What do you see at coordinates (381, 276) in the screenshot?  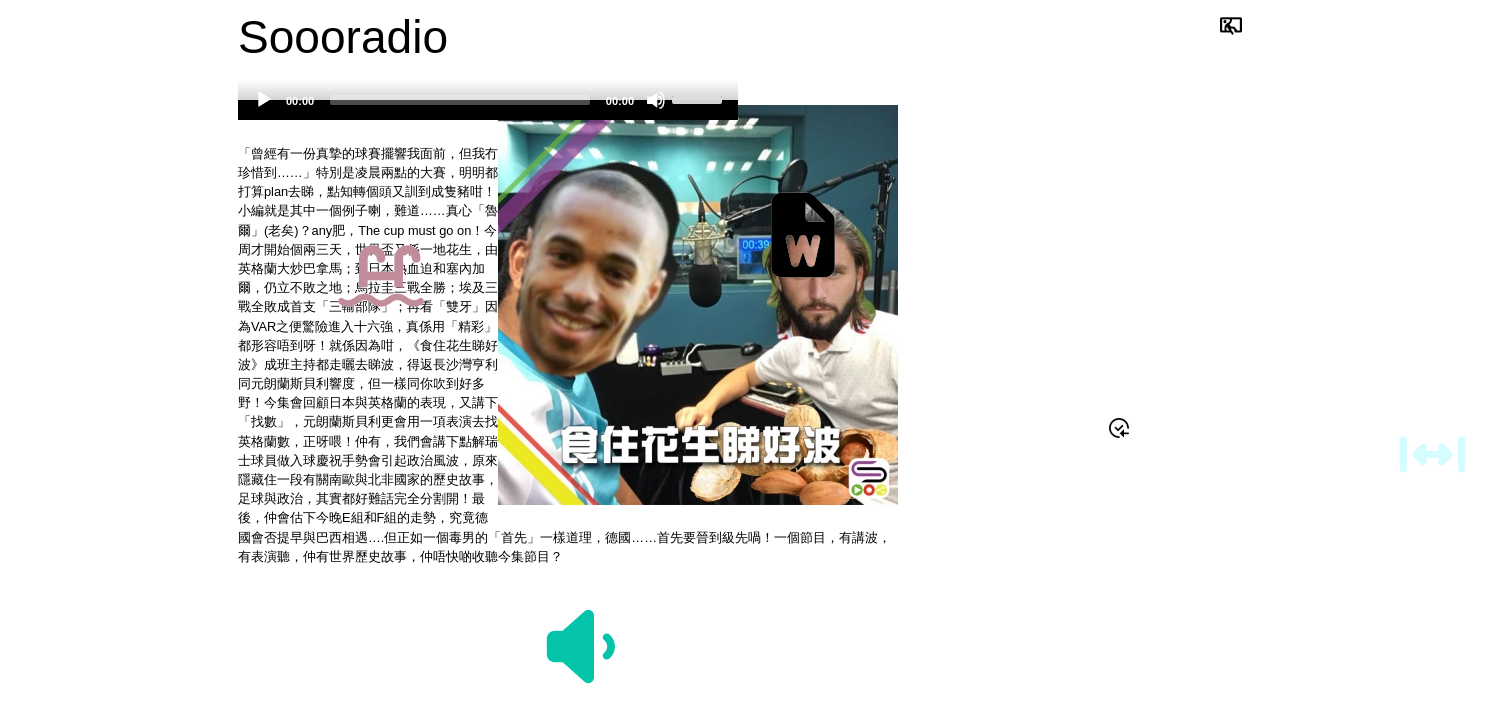 I see `access pool or swimming facilities` at bounding box center [381, 276].